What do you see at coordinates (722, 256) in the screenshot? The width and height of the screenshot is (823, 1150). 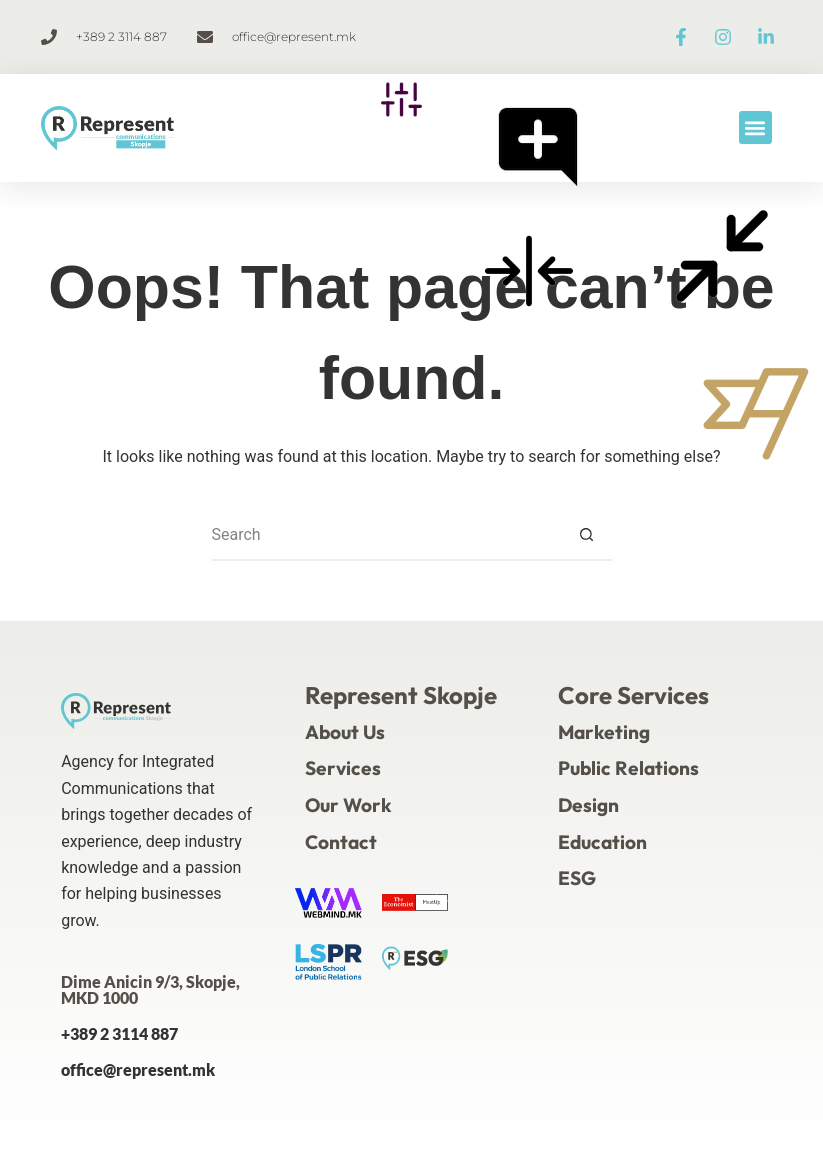 I see `minimize or collapse the current window` at bounding box center [722, 256].